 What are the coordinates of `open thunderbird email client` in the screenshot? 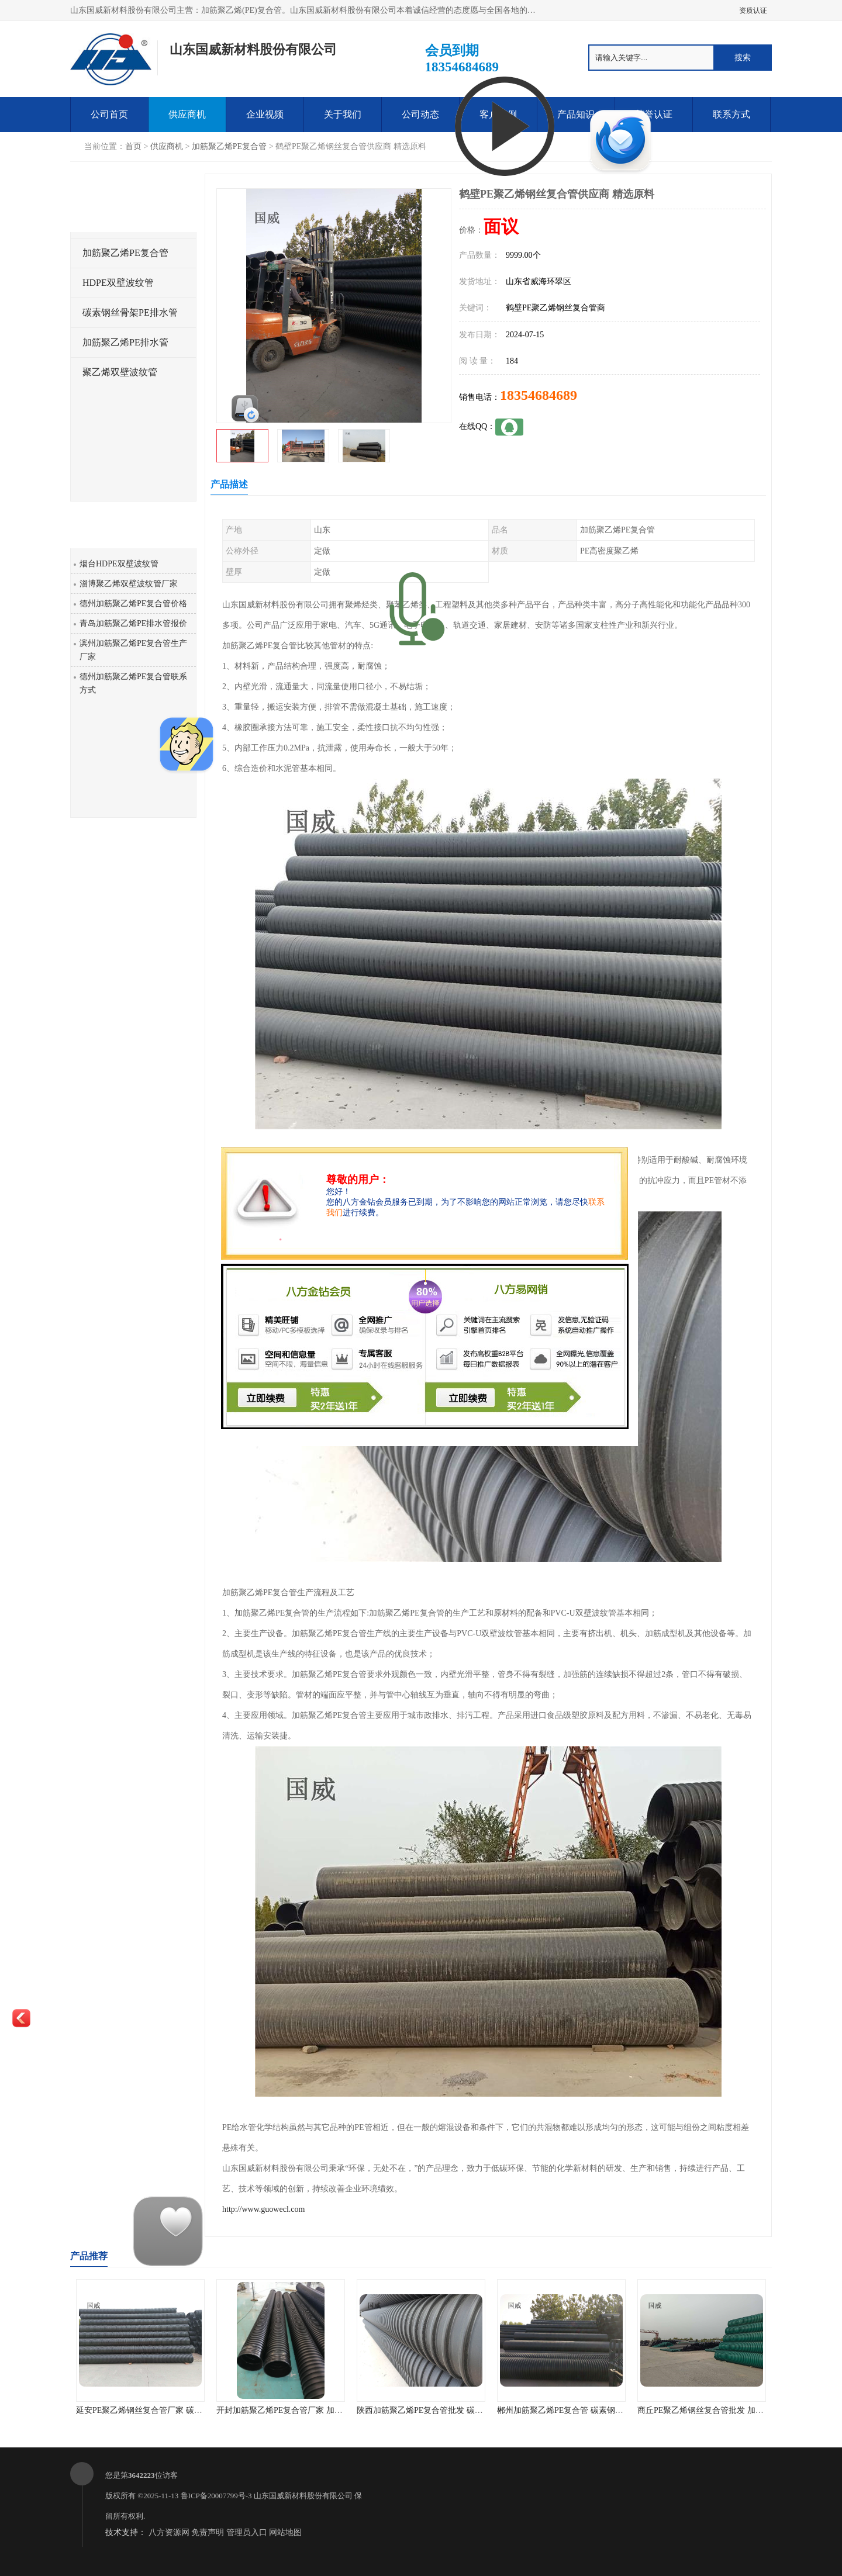 It's located at (620, 140).